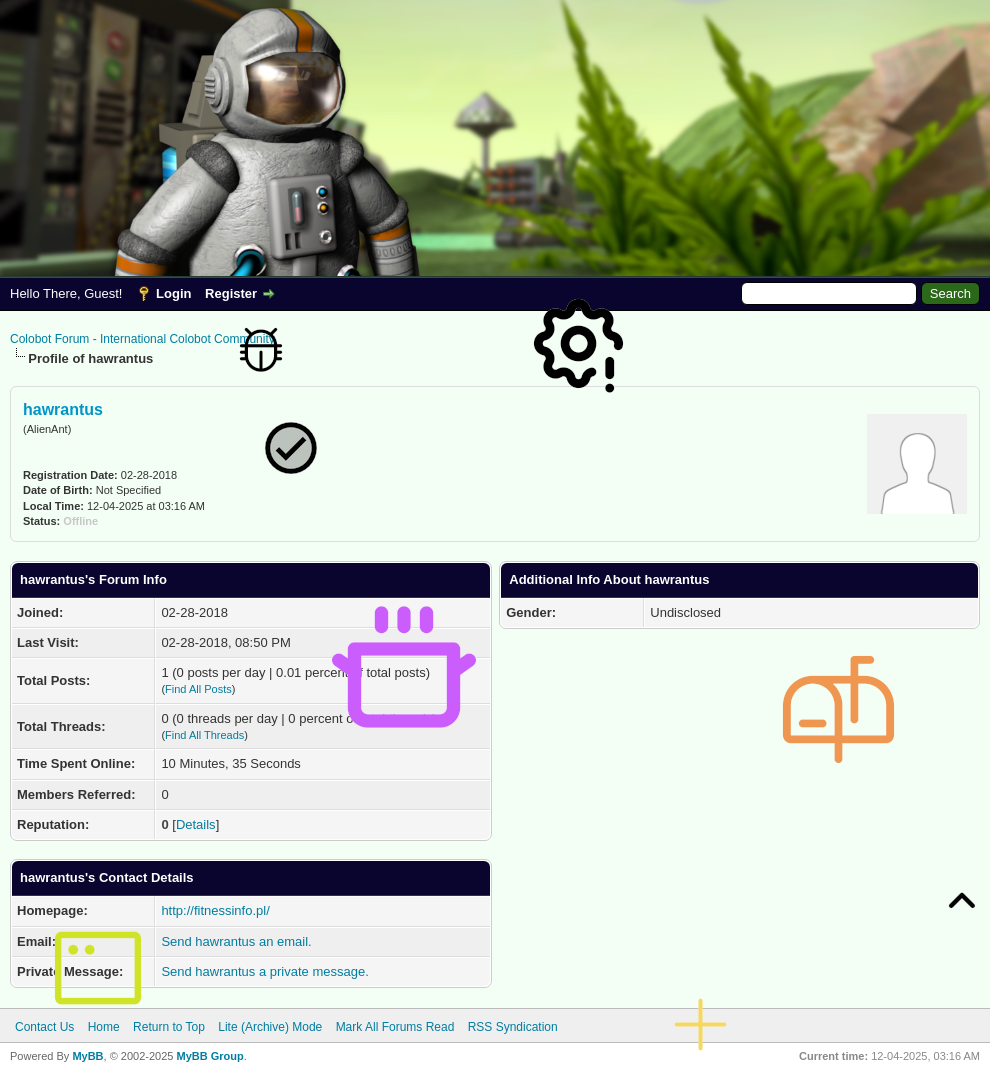 The width and height of the screenshot is (990, 1077). I want to click on collapse an expanded section, so click(962, 901).